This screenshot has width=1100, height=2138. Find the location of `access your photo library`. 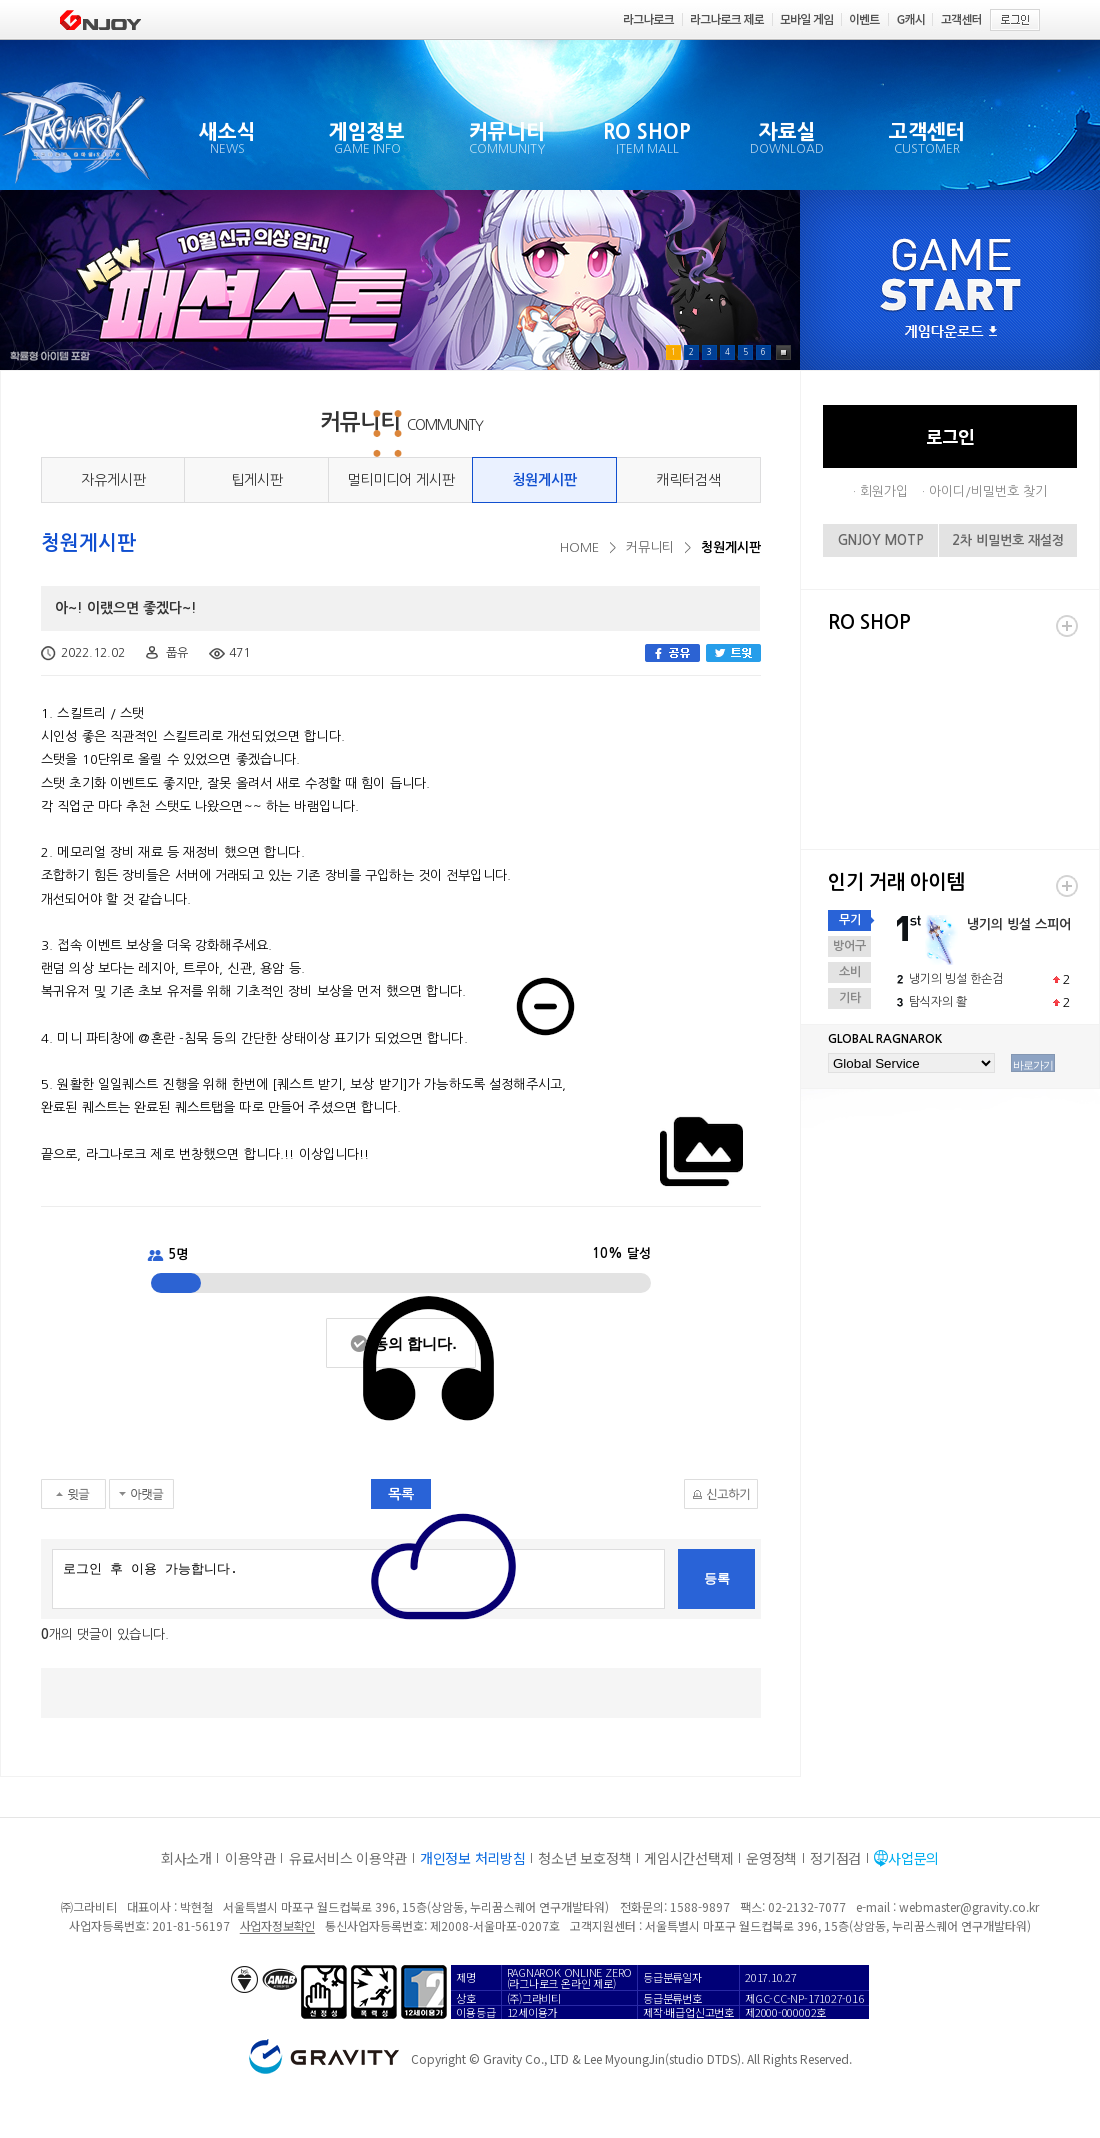

access your photo library is located at coordinates (701, 1151).